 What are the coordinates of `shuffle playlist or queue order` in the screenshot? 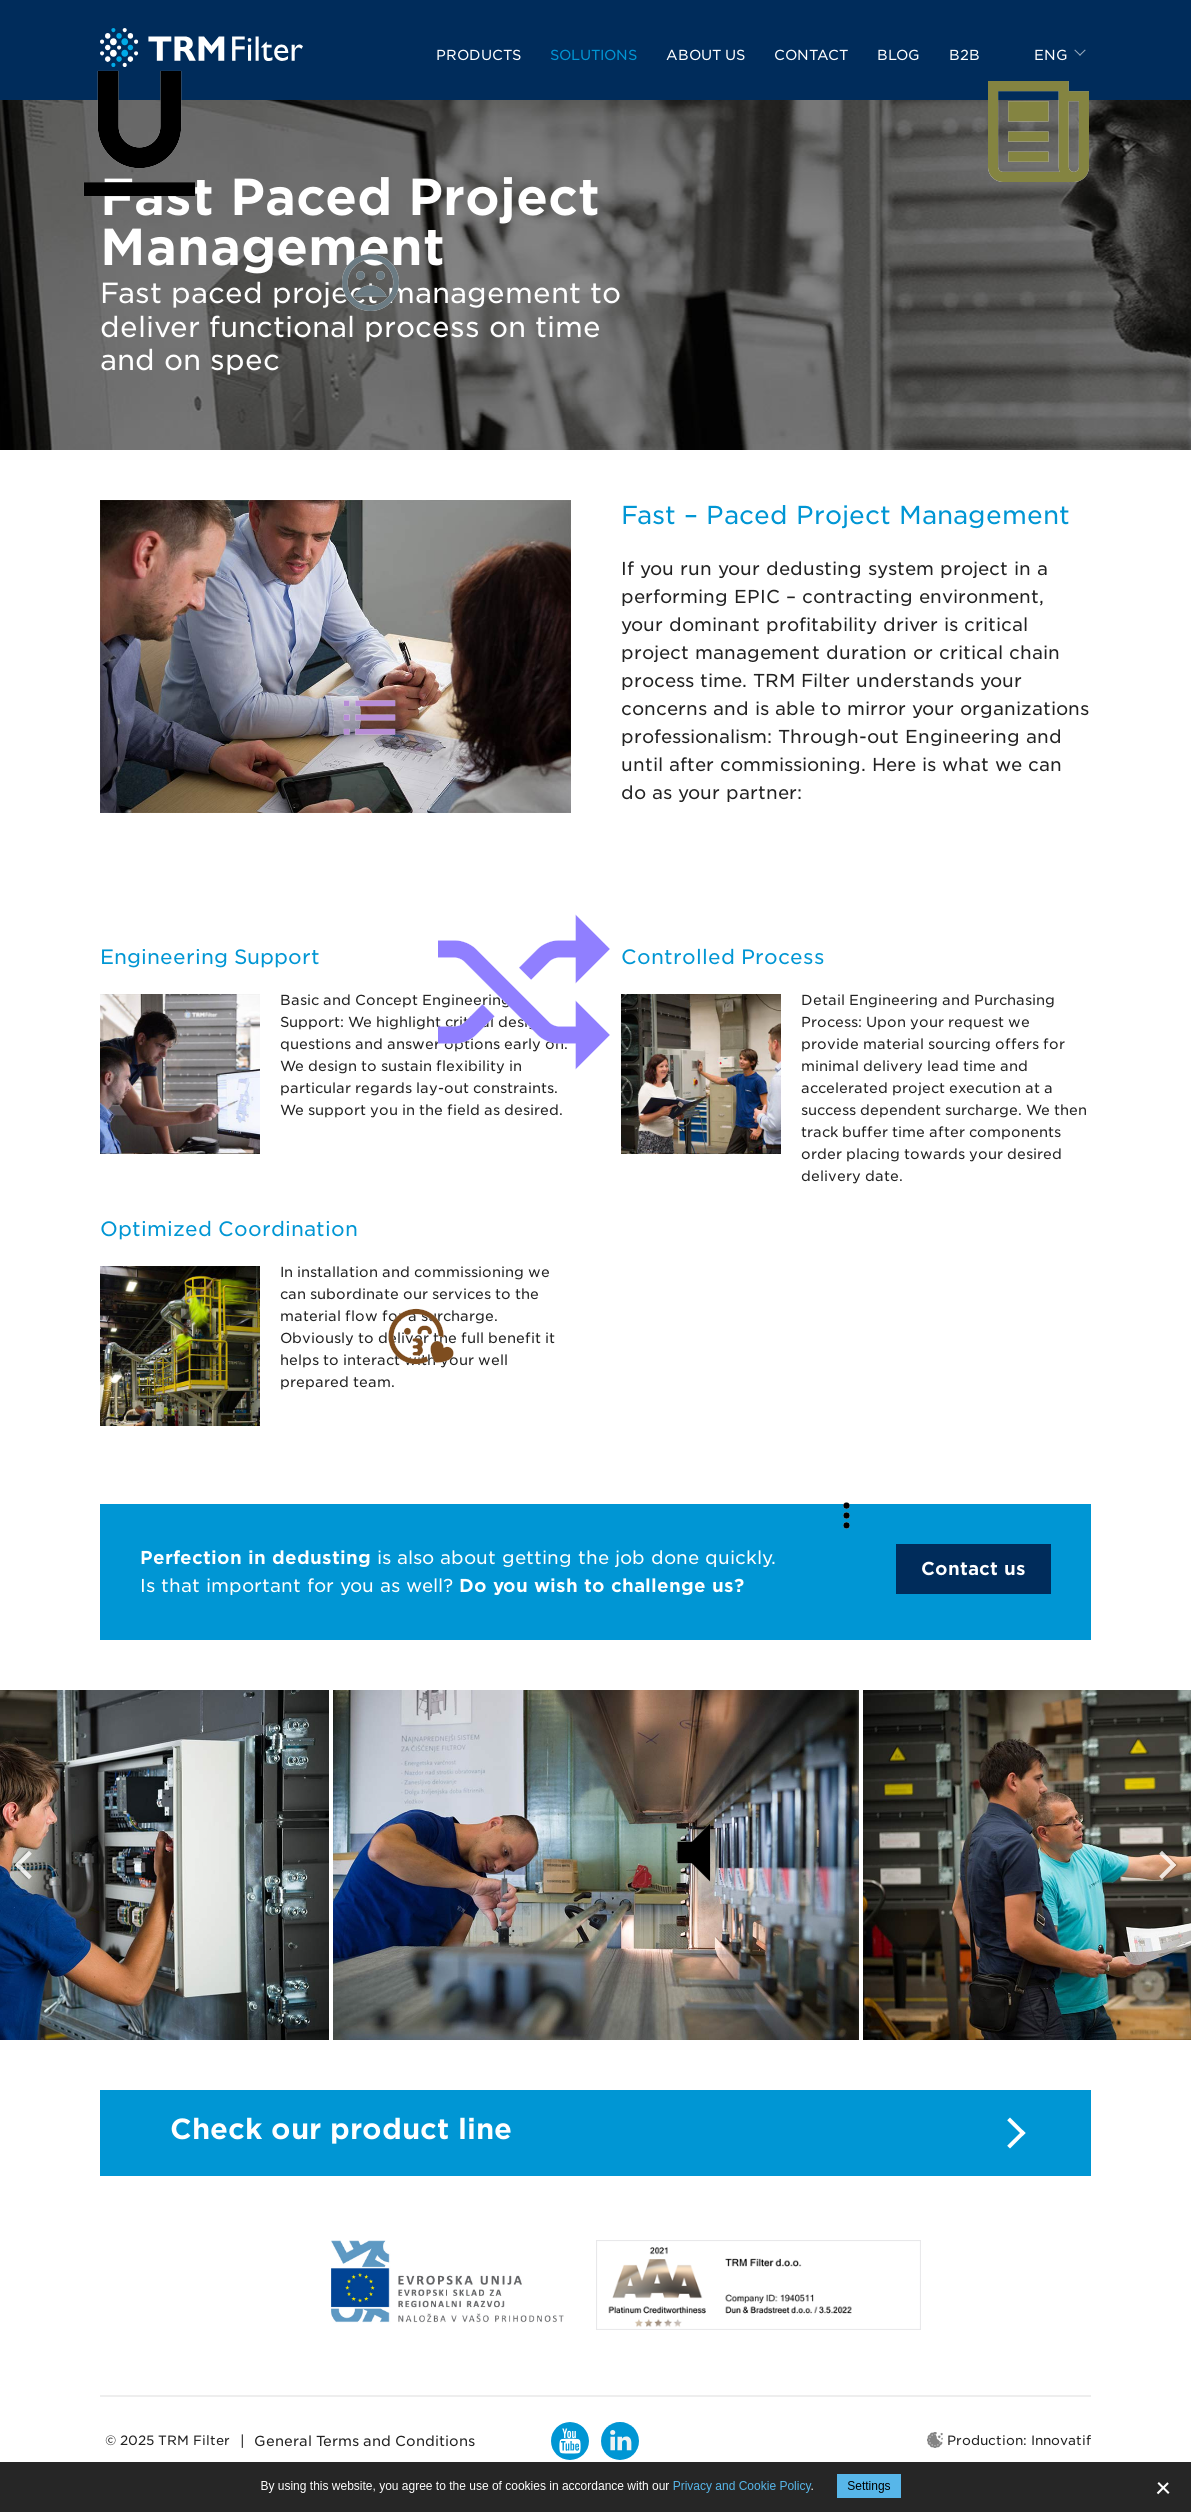 It's located at (524, 992).